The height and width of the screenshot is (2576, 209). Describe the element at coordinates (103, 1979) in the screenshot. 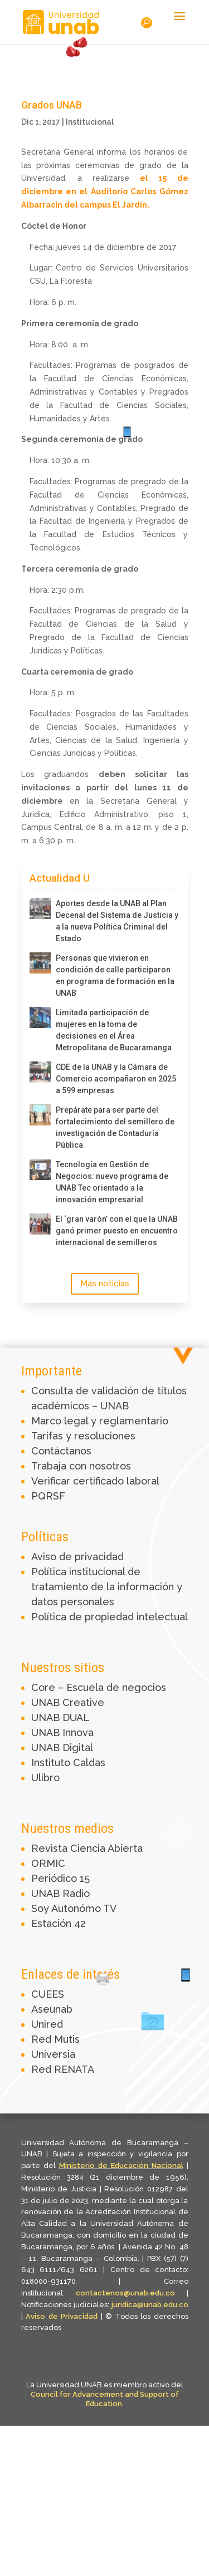

I see `access printer settings and devices` at that location.